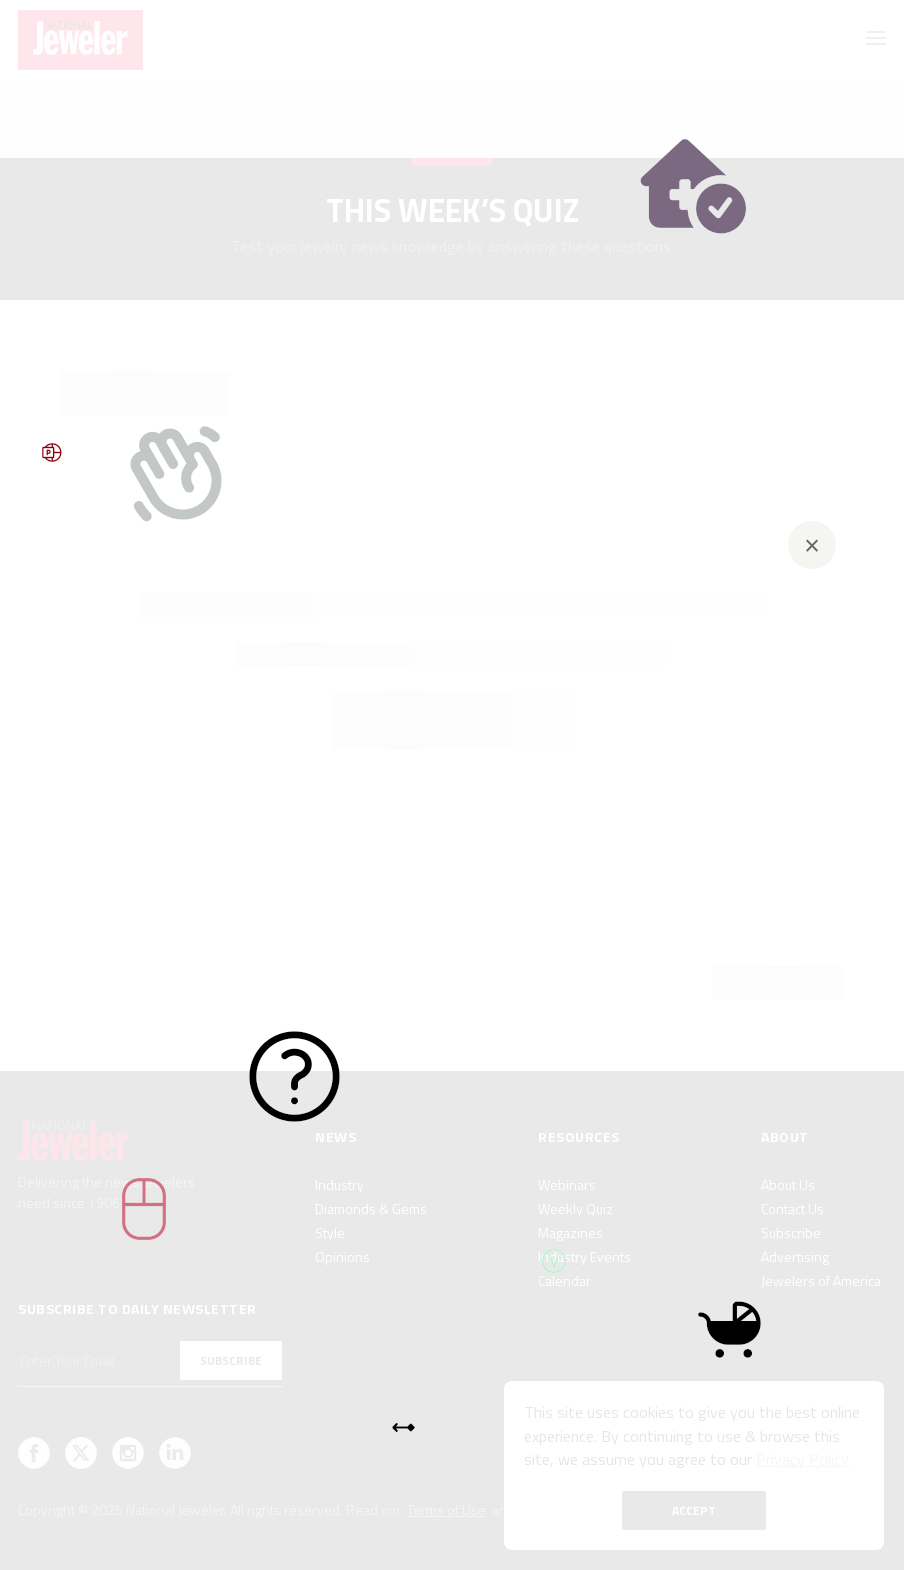 This screenshot has width=904, height=1570. What do you see at coordinates (403, 1427) in the screenshot?
I see `go back or return to previous step` at bounding box center [403, 1427].